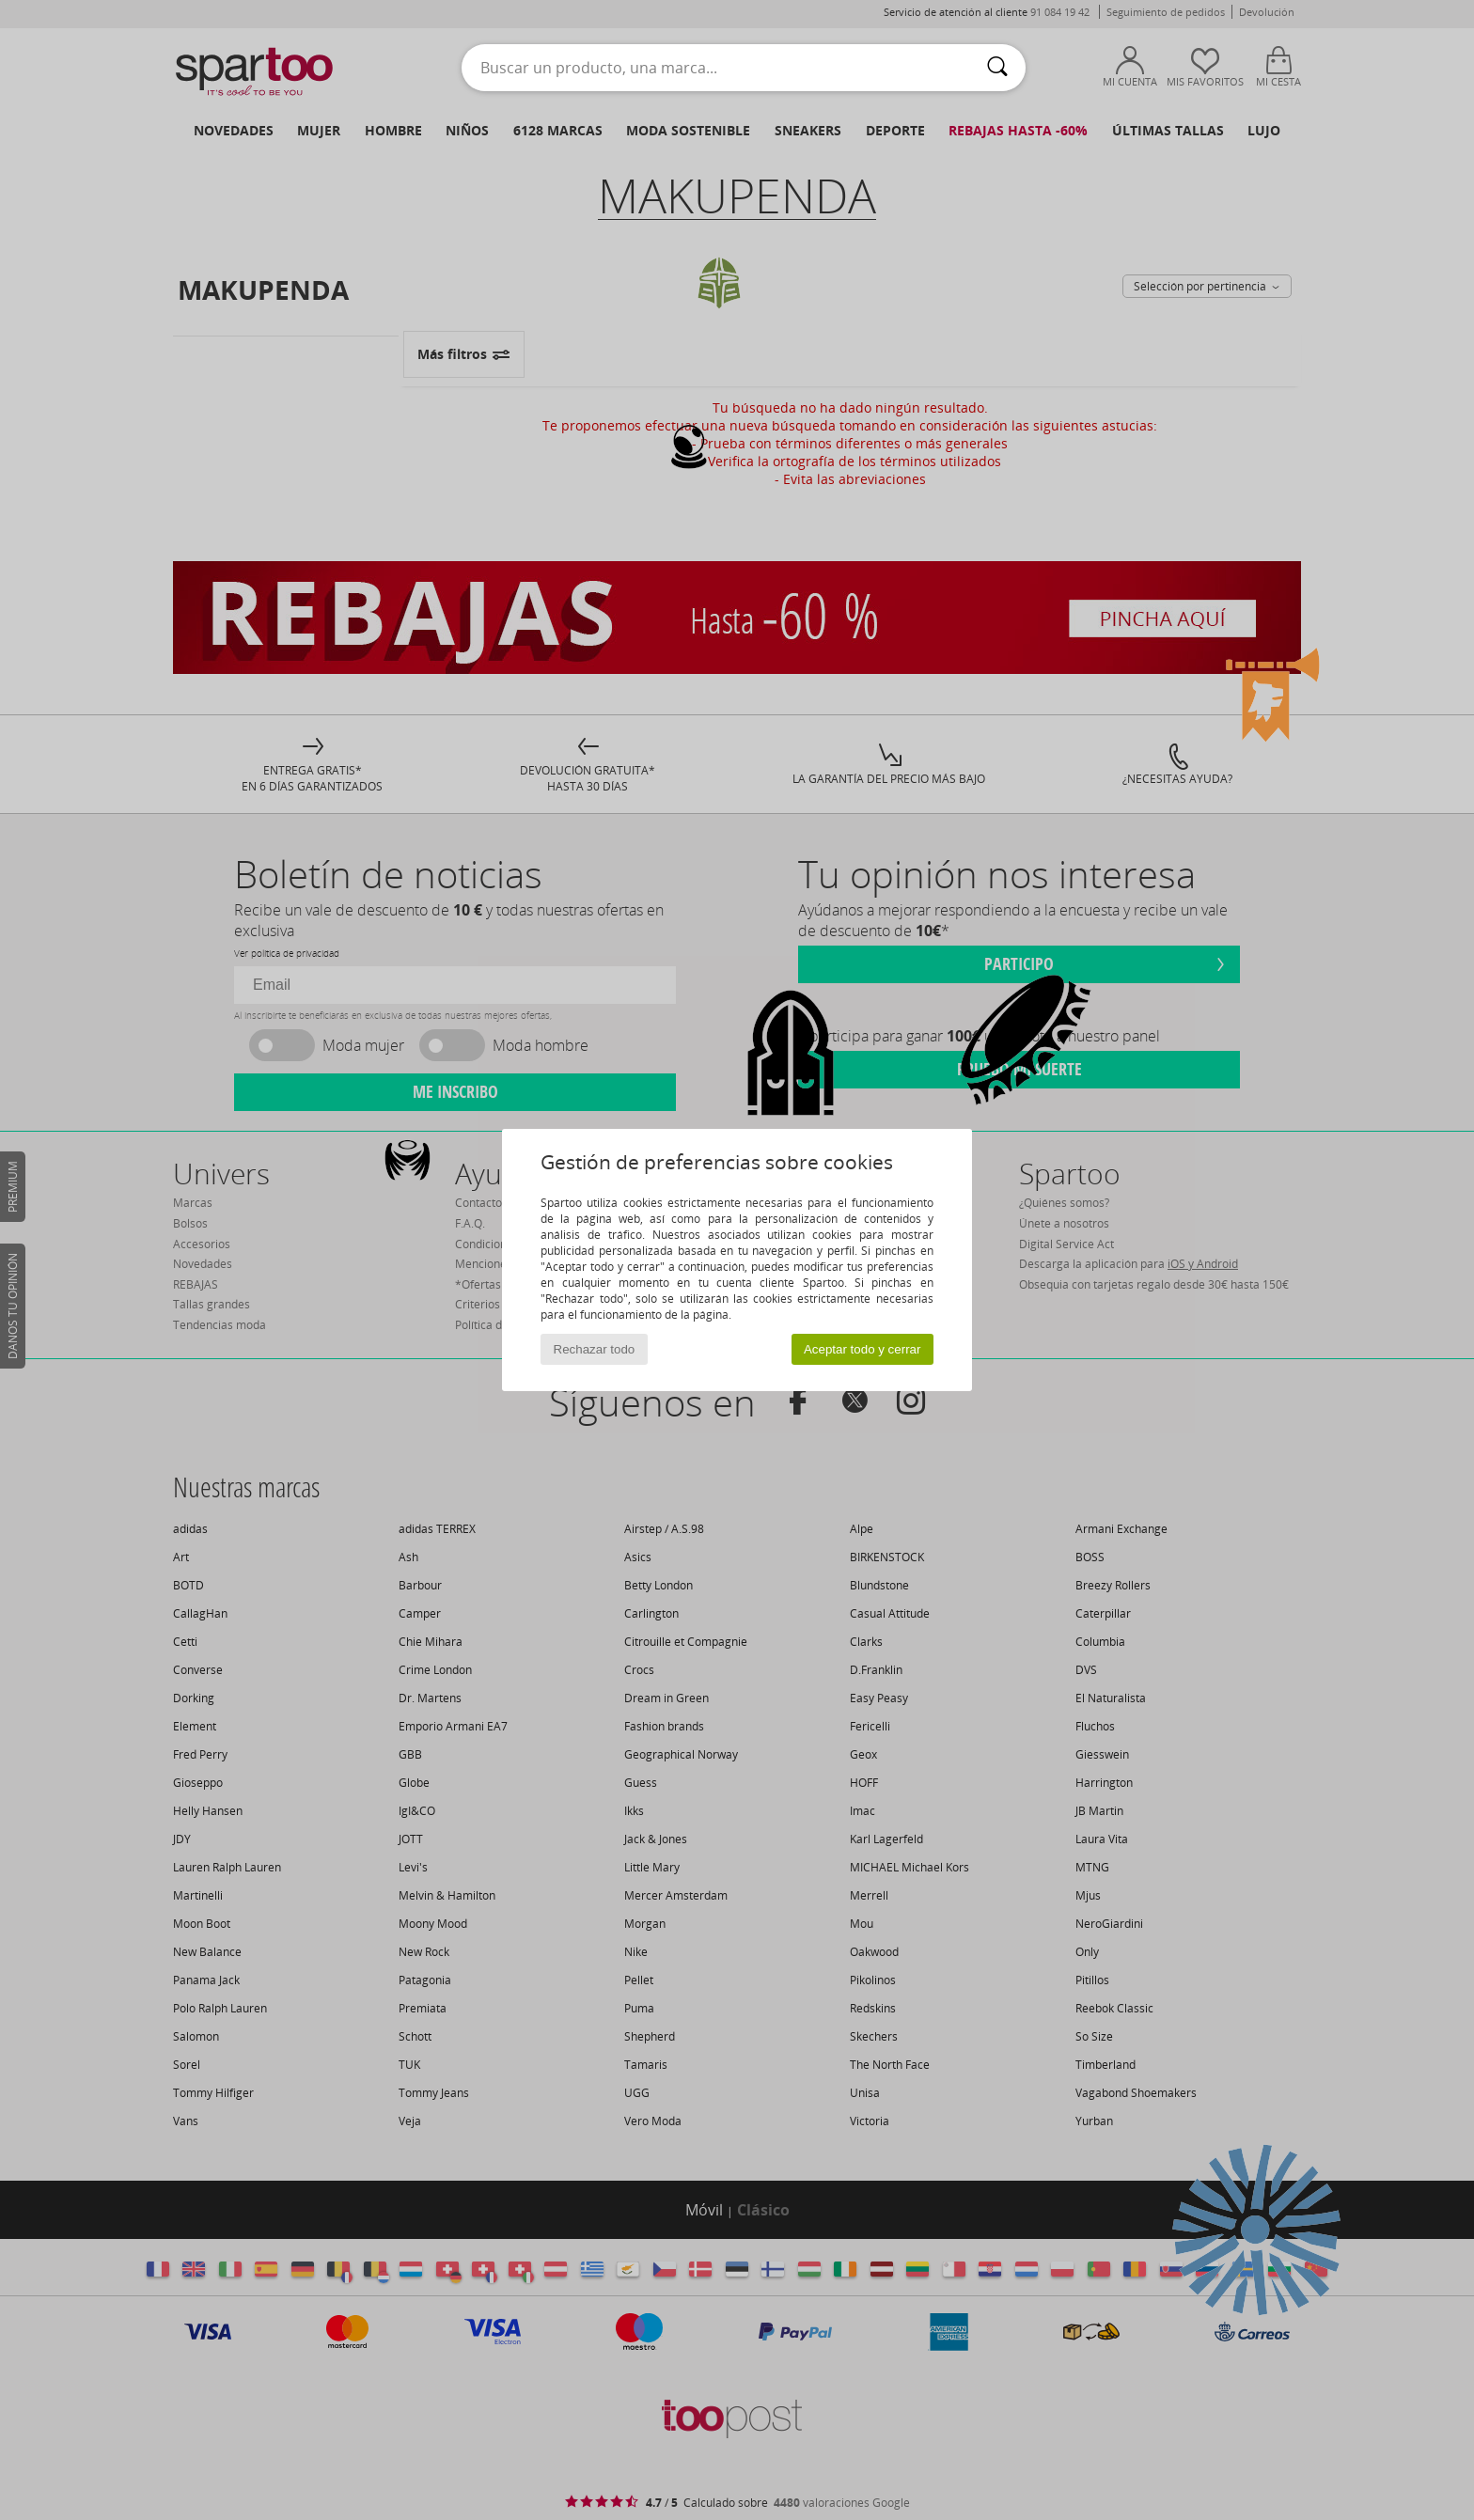 The height and width of the screenshot is (2520, 1474). Describe the element at coordinates (1256, 2230) in the screenshot. I see `dandelion flower icon for nature or garden-themed game elements` at that location.